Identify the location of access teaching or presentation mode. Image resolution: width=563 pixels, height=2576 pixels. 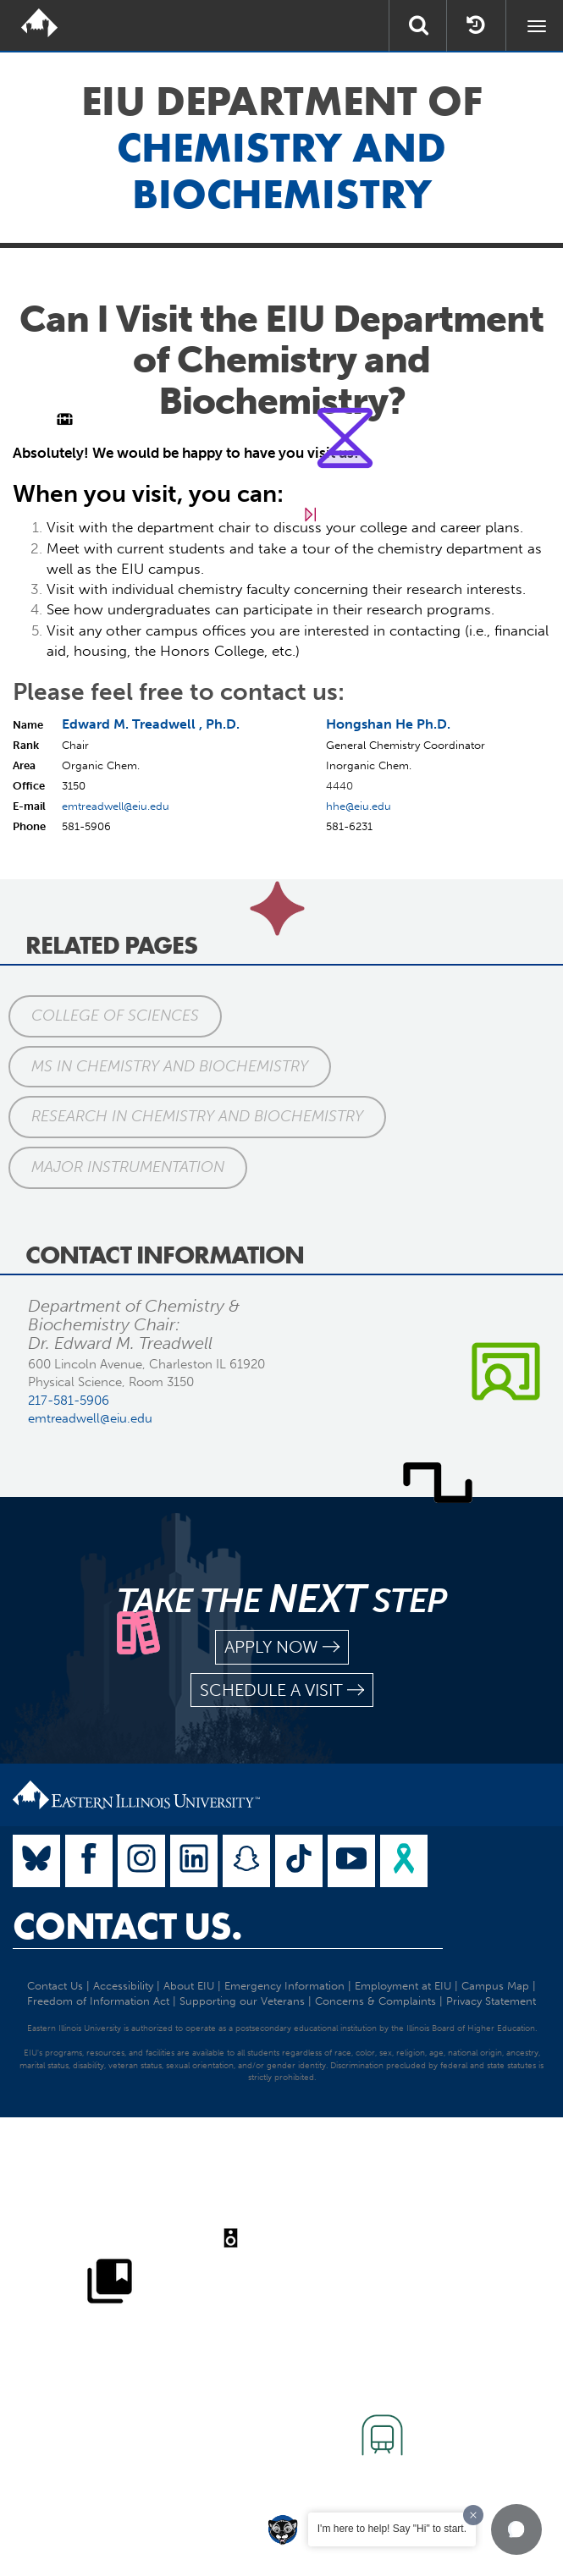
(505, 1371).